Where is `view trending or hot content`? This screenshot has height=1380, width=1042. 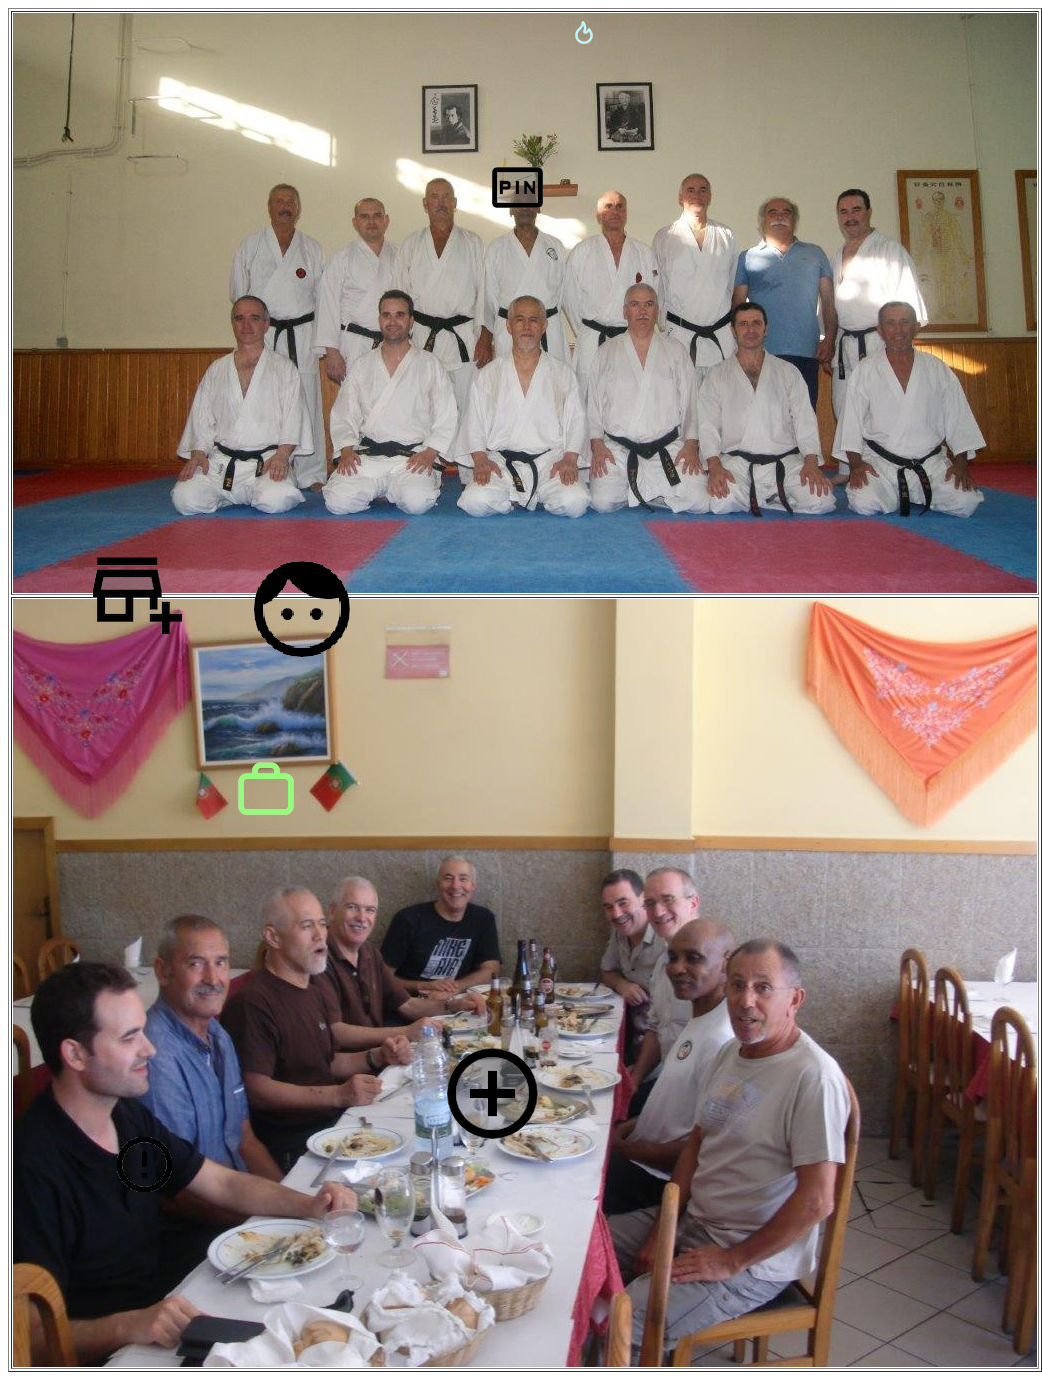 view trending or hot content is located at coordinates (584, 33).